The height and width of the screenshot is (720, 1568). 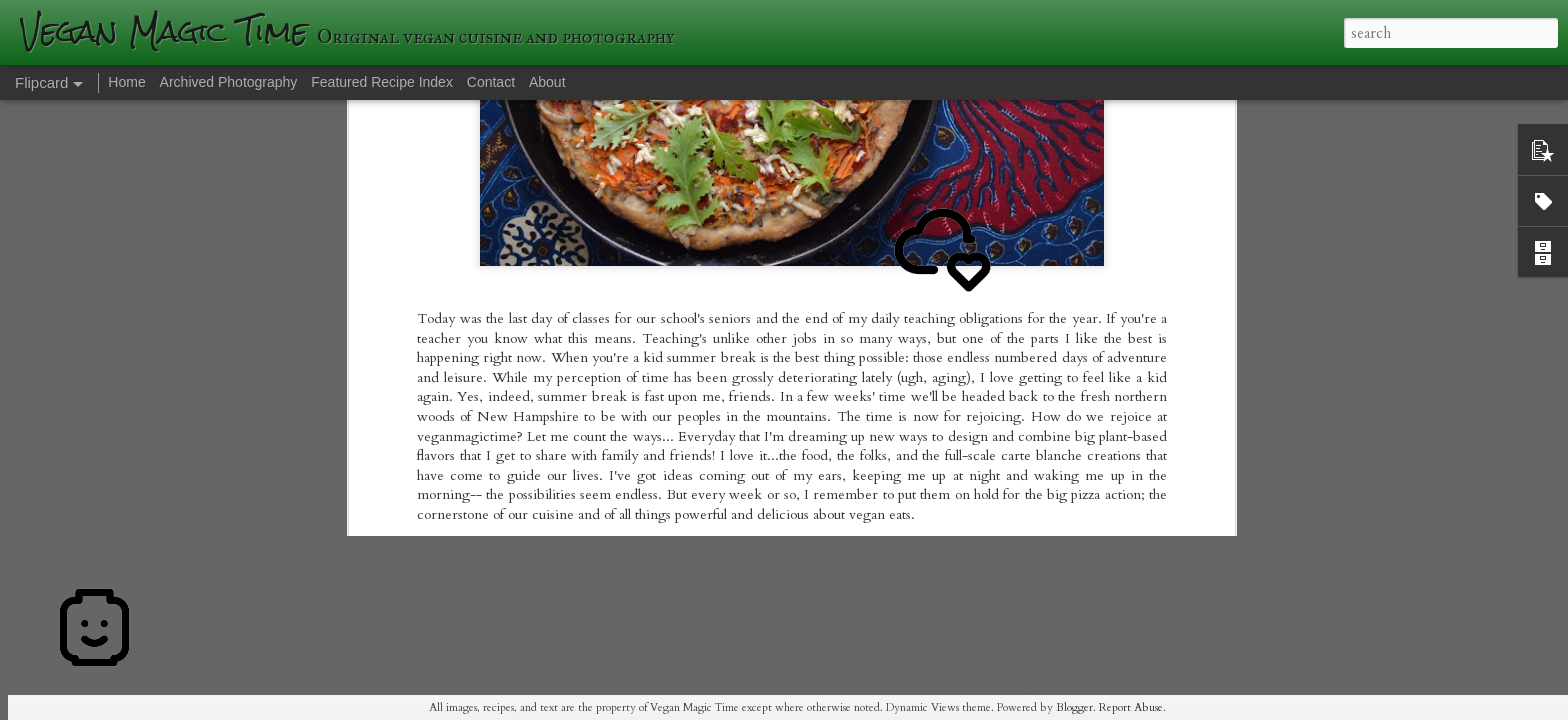 I want to click on access building blocks or modular components, so click(x=94, y=627).